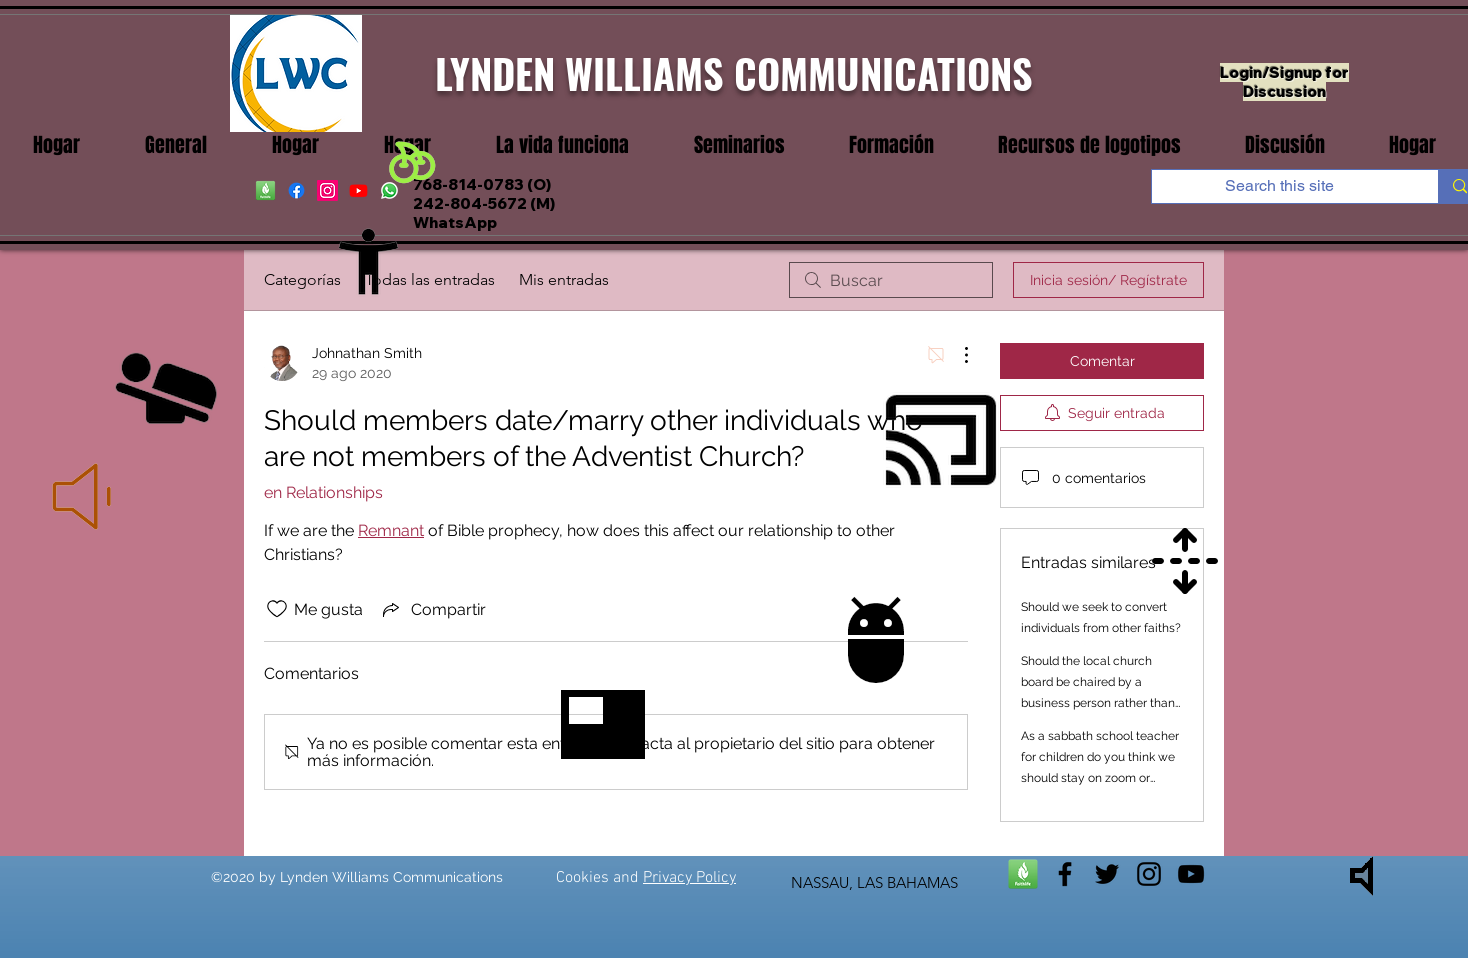 The image size is (1468, 958). I want to click on access accessibility settings, so click(368, 261).